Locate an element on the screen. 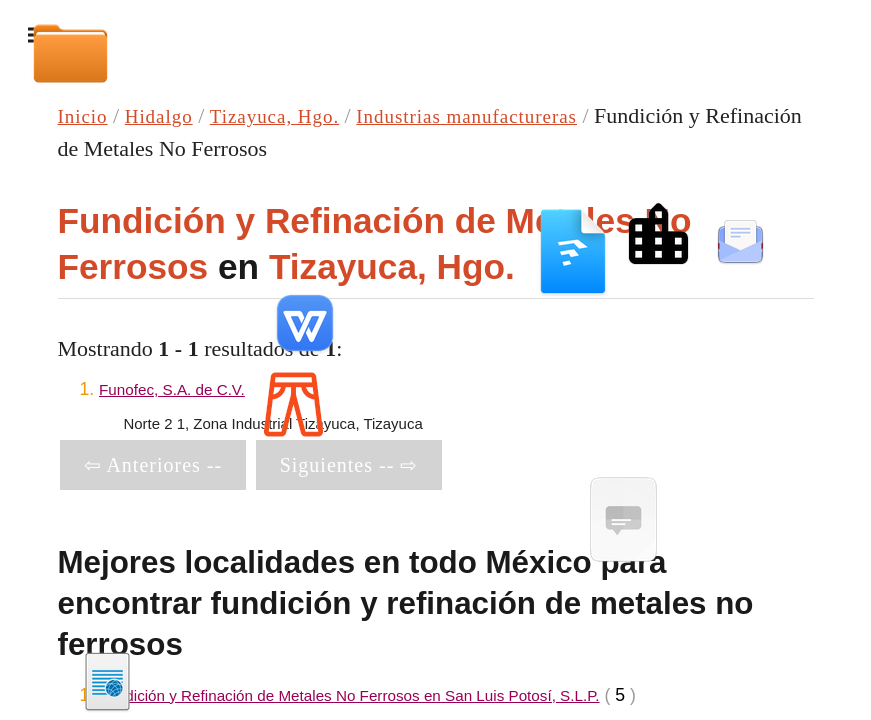  open WPS Office application is located at coordinates (305, 323).